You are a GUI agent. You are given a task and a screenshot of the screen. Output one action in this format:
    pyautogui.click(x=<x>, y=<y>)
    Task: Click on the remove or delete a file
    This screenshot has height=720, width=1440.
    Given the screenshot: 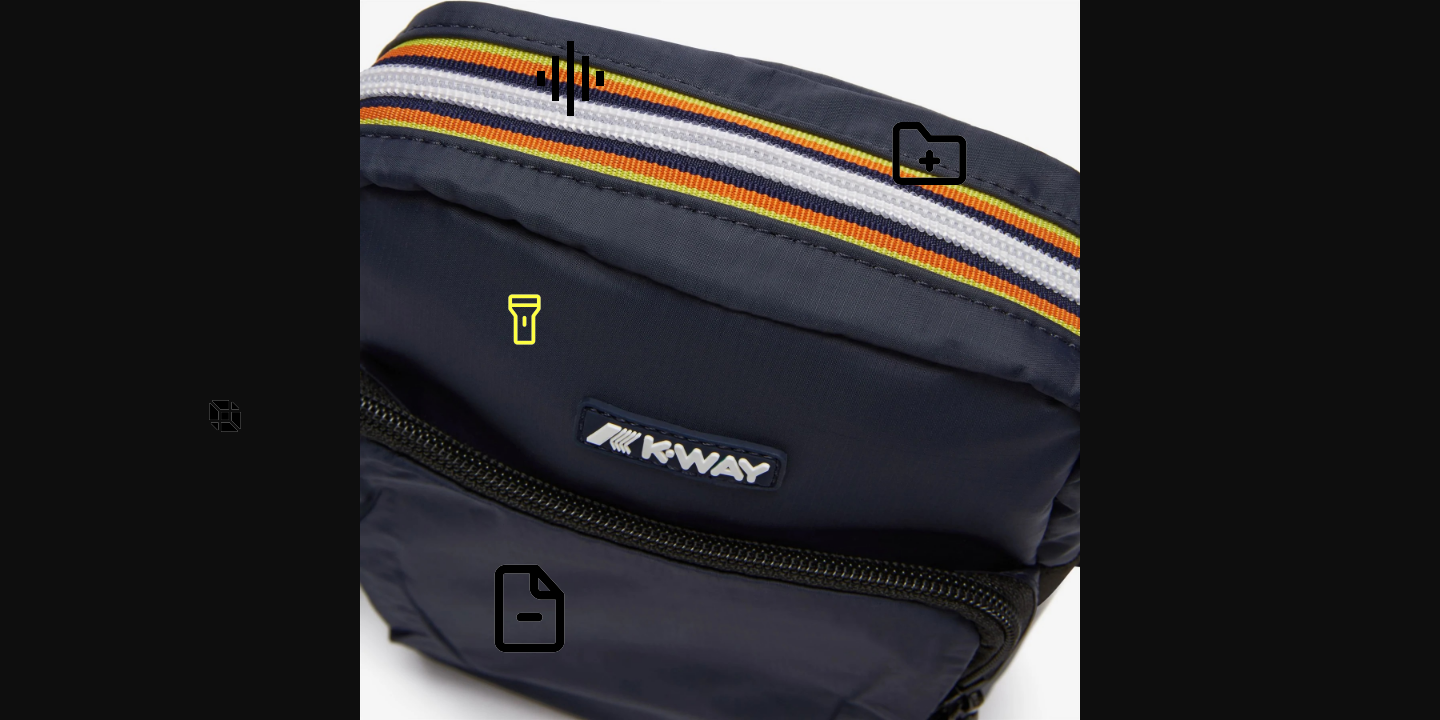 What is the action you would take?
    pyautogui.click(x=529, y=608)
    